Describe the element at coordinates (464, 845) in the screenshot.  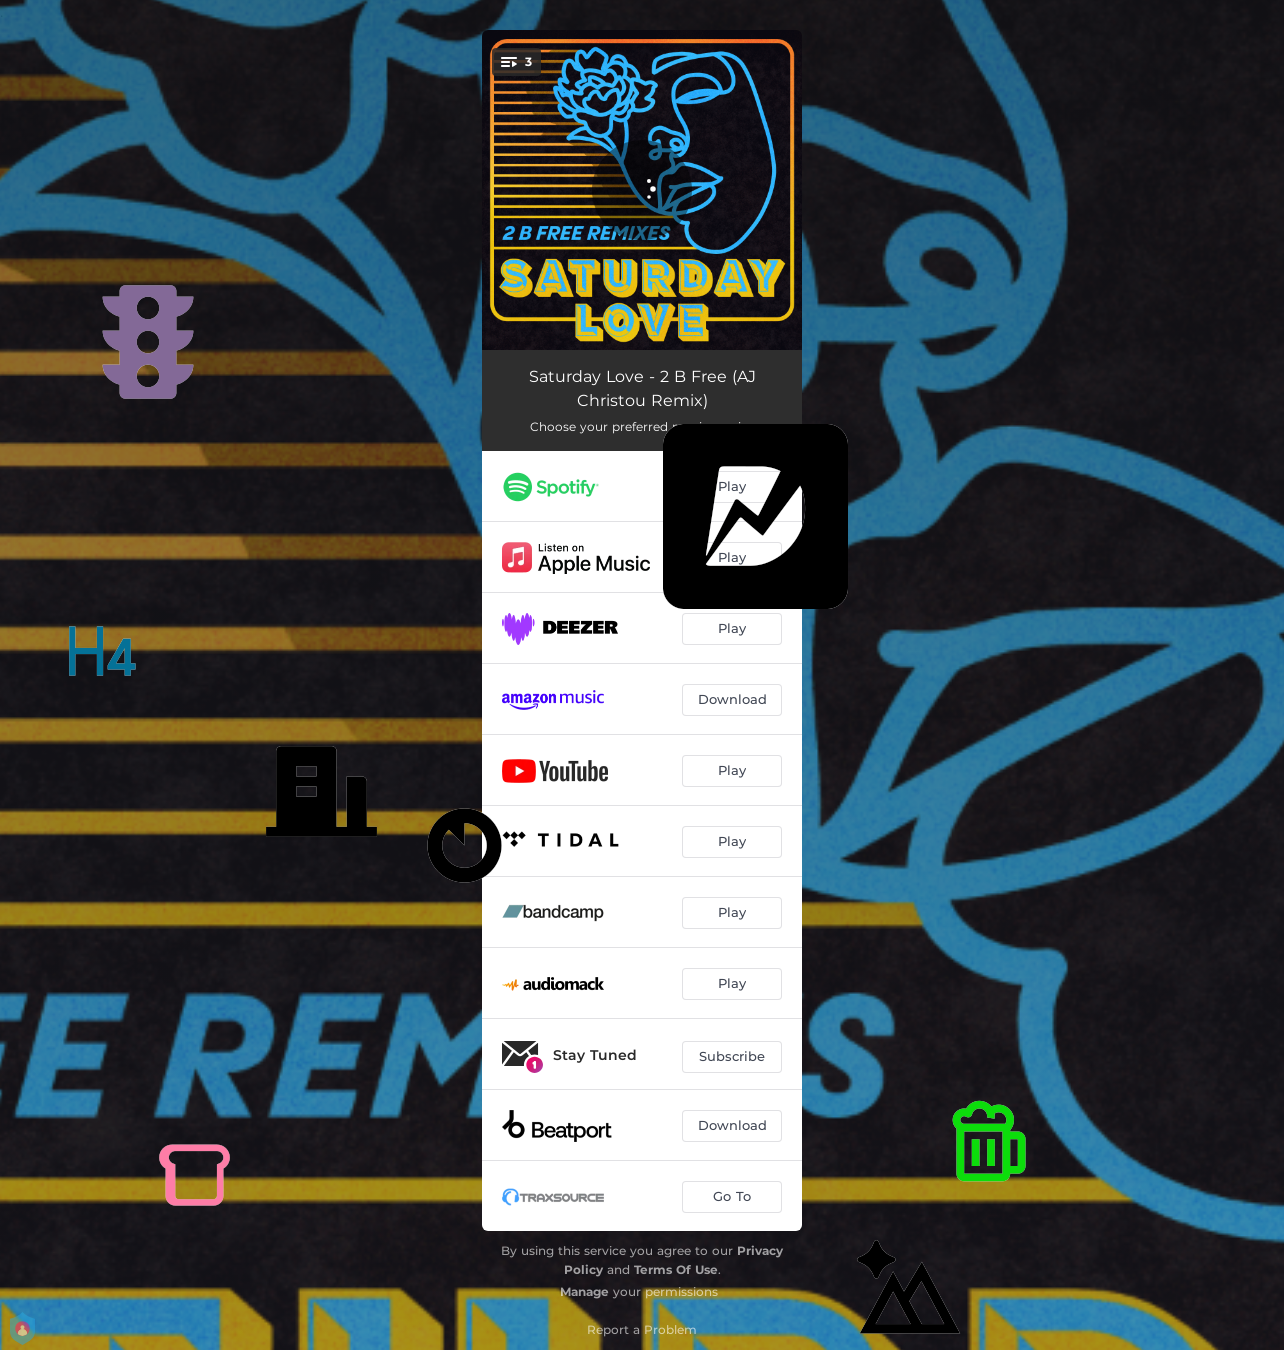
I see `loading progress indicator at approximately 70% complete` at that location.